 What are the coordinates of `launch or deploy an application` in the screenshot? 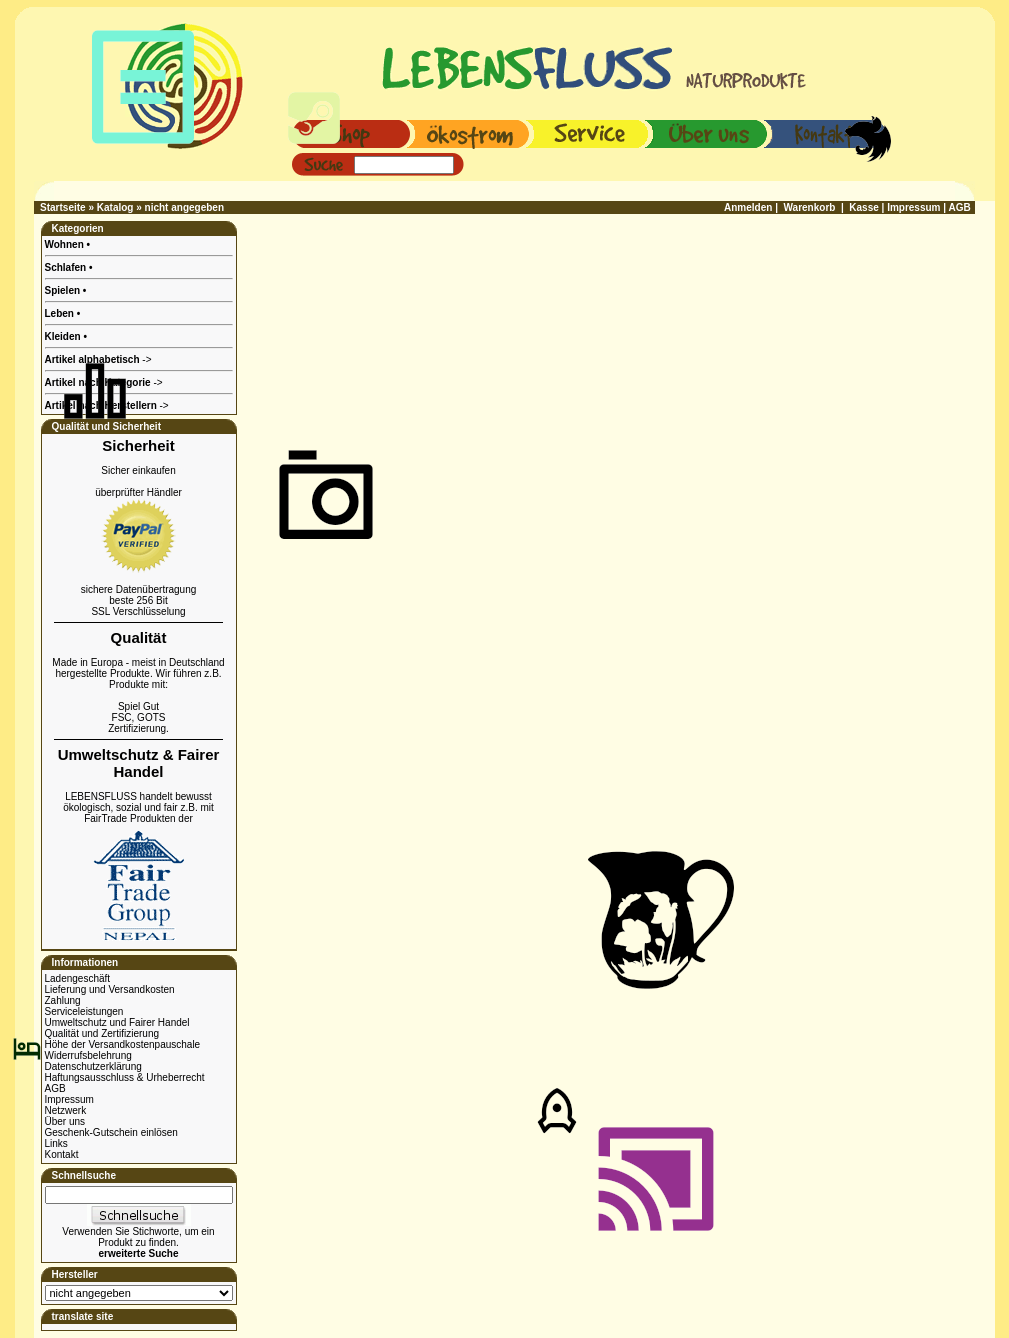 It's located at (557, 1110).